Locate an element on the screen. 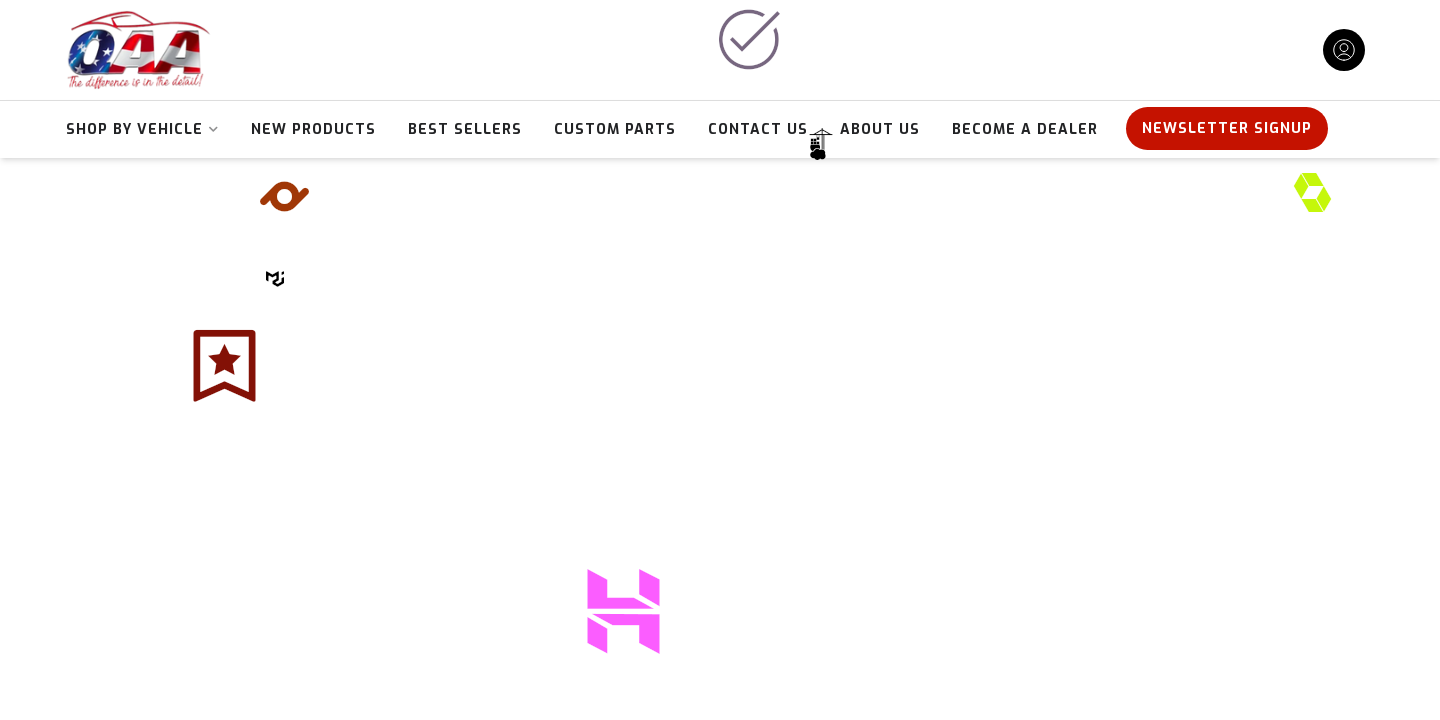 The image size is (1440, 720). open pr.co app or website is located at coordinates (284, 196).